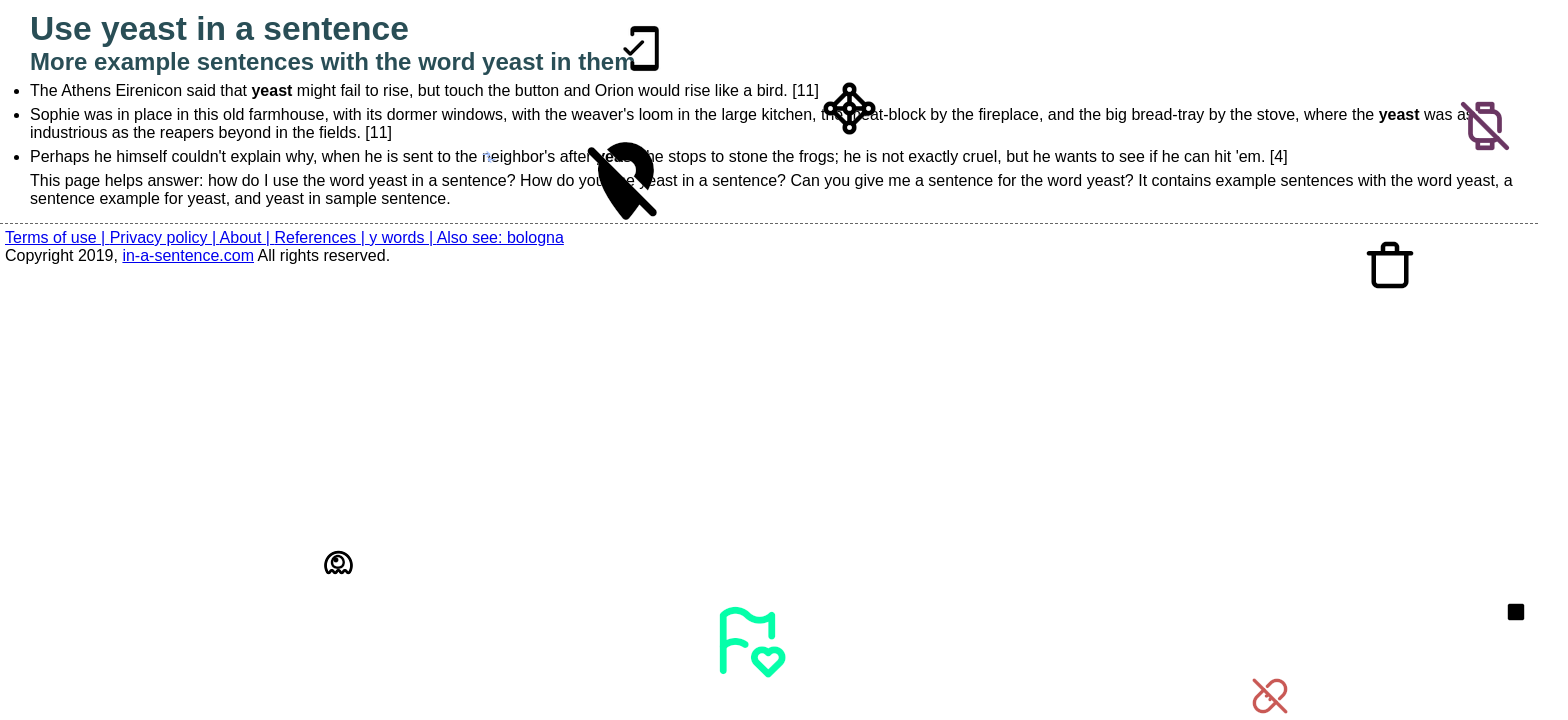 This screenshot has width=1568, height=720. I want to click on flag a favorite or loved item, so click(747, 639).